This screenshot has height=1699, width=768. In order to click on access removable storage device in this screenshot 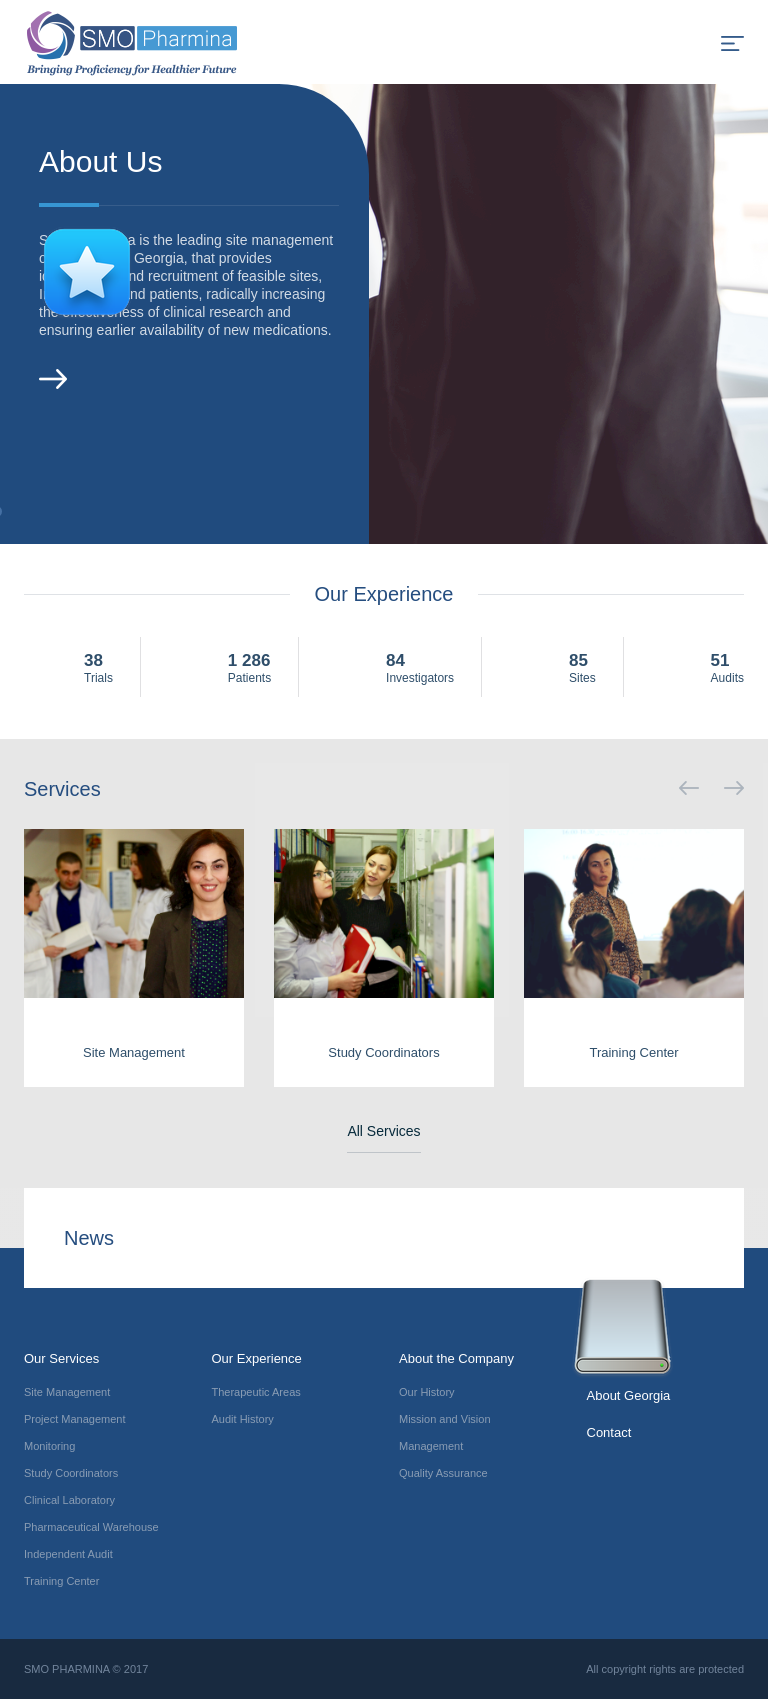, I will do `click(622, 1327)`.